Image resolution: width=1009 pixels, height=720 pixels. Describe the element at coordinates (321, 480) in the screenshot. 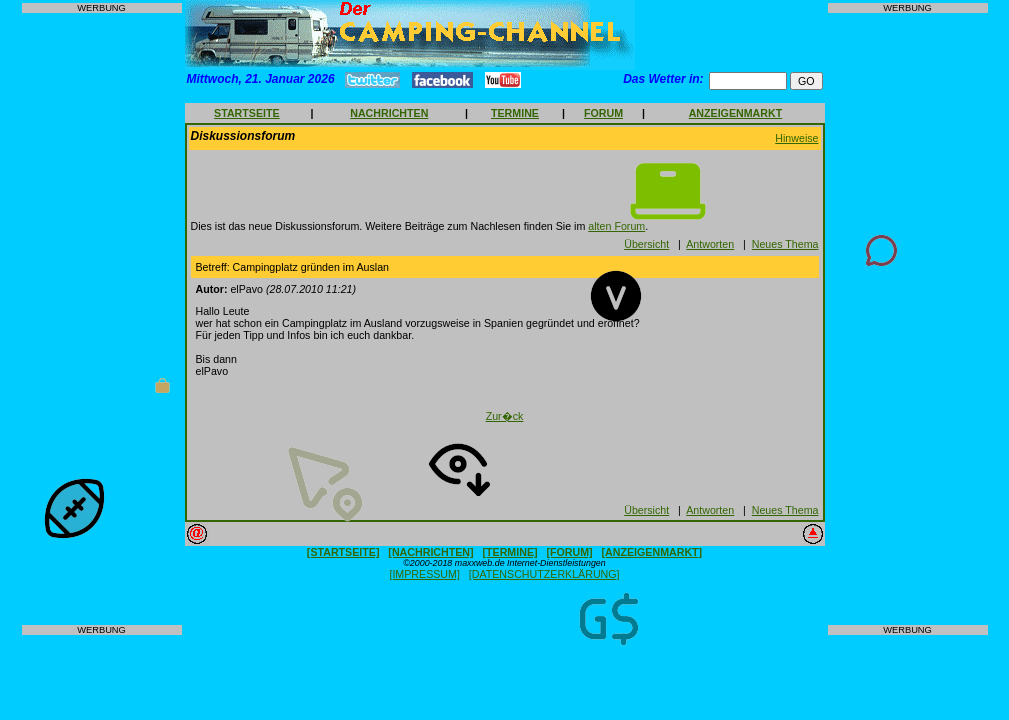

I see `pin cursor location on map` at that location.